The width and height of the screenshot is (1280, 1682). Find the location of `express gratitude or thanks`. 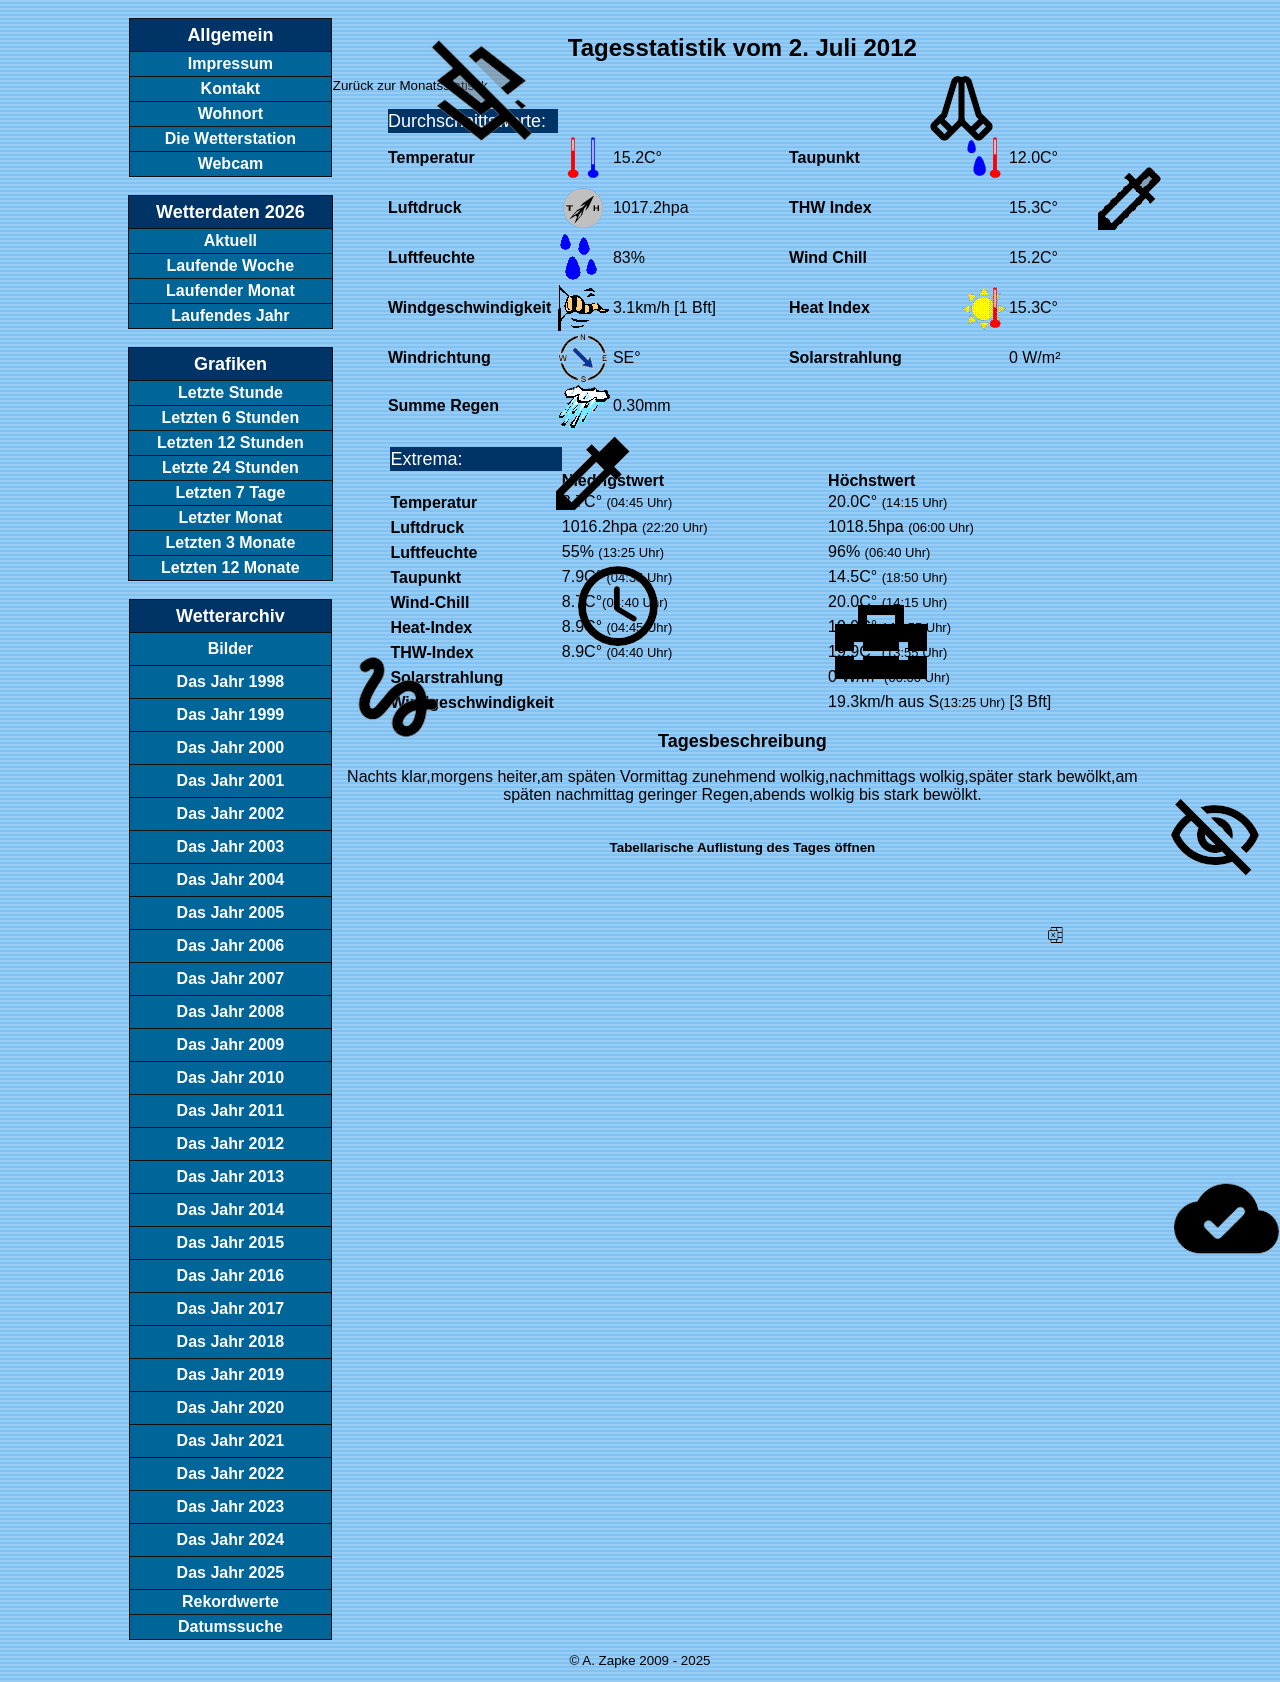

express gratitude or thanks is located at coordinates (961, 109).